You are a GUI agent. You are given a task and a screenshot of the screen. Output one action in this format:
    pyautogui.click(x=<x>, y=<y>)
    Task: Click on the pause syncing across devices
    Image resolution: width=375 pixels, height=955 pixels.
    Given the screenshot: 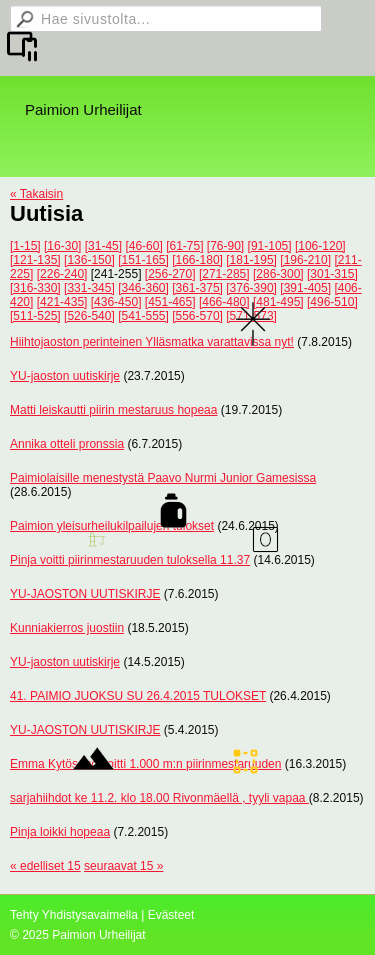 What is the action you would take?
    pyautogui.click(x=22, y=45)
    